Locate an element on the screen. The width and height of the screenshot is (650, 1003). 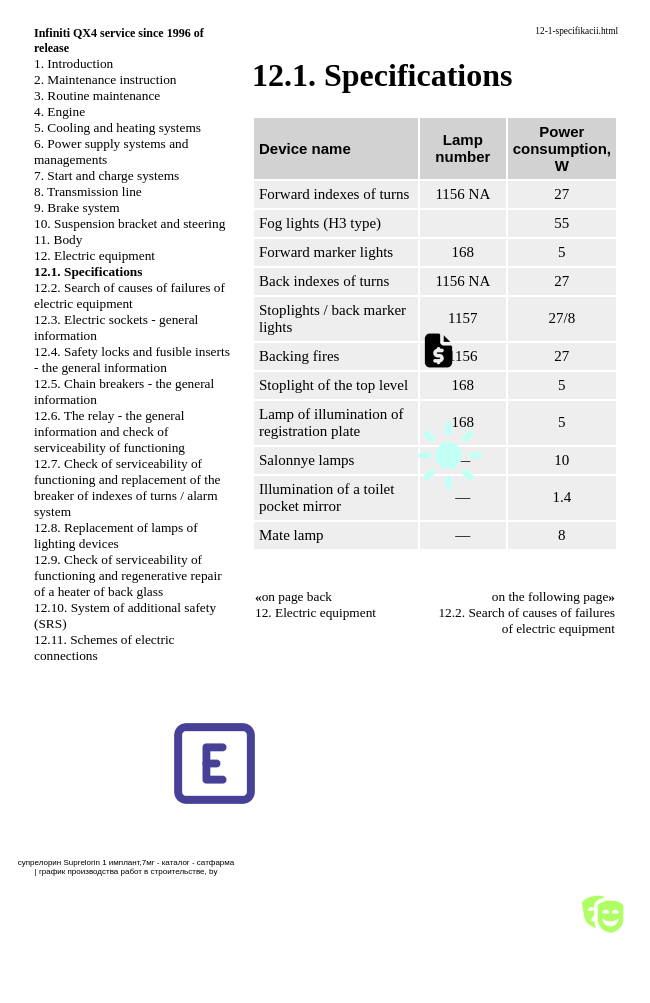
increase screen brightness is located at coordinates (448, 455).